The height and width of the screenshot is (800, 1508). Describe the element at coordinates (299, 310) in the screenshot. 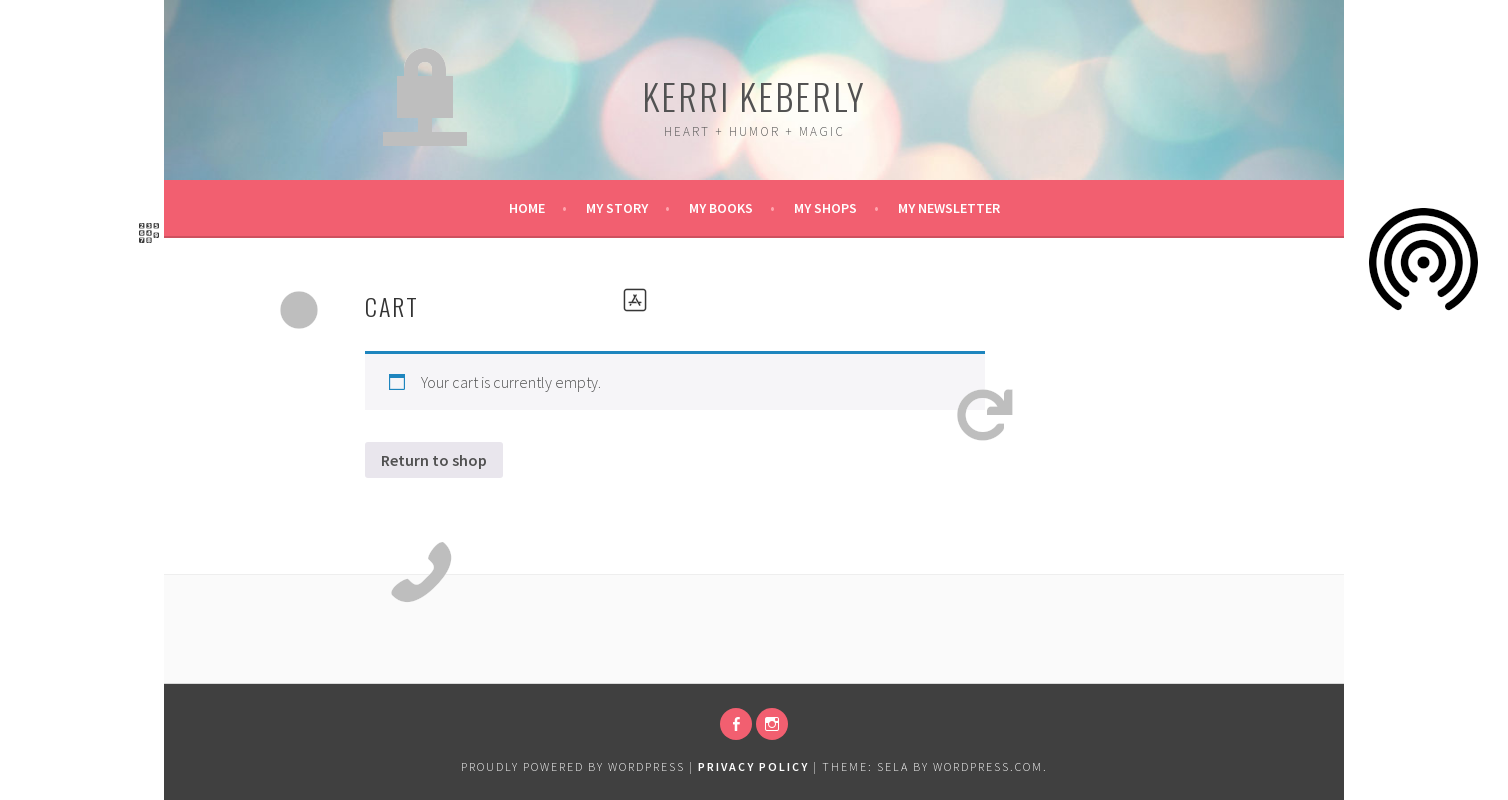

I see `start recording audio or video` at that location.